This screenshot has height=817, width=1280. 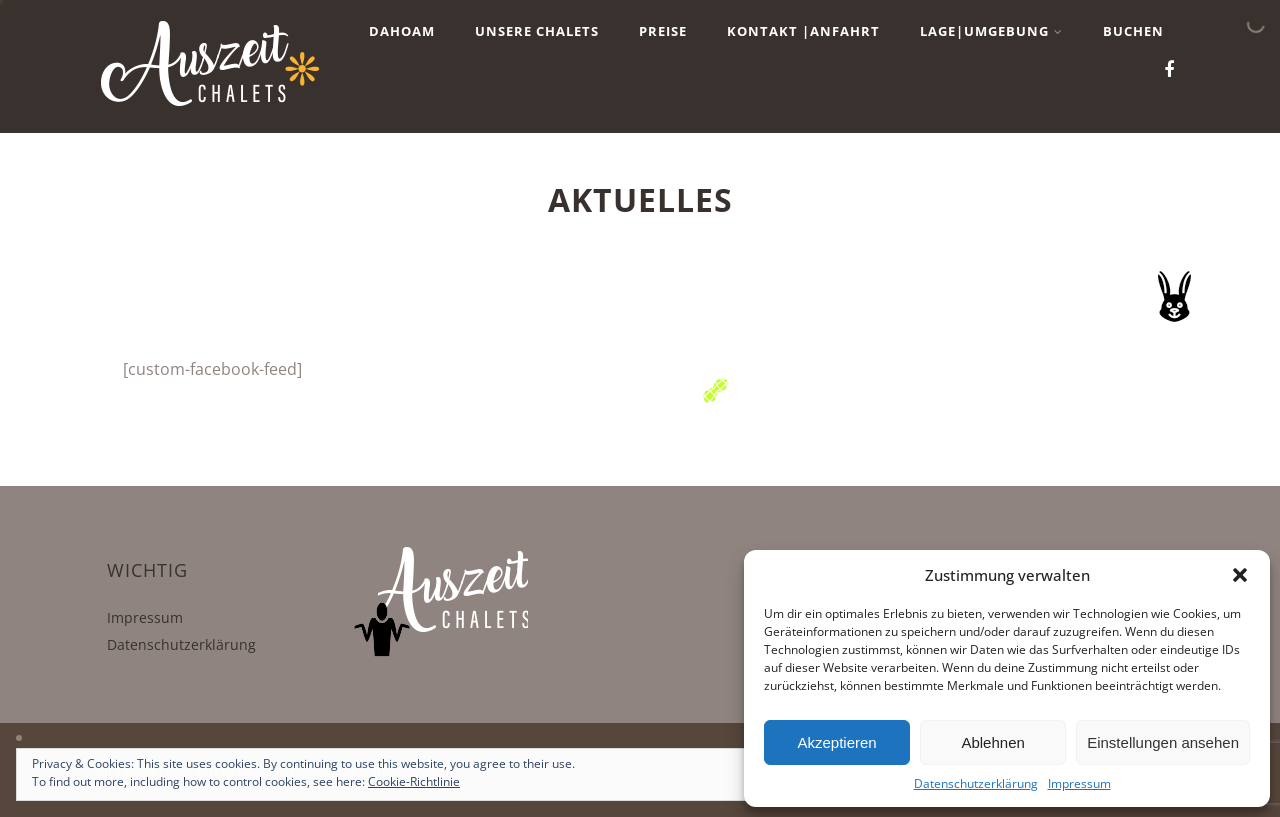 I want to click on indicates peanut ingredient or allergen warning, so click(x=715, y=390).